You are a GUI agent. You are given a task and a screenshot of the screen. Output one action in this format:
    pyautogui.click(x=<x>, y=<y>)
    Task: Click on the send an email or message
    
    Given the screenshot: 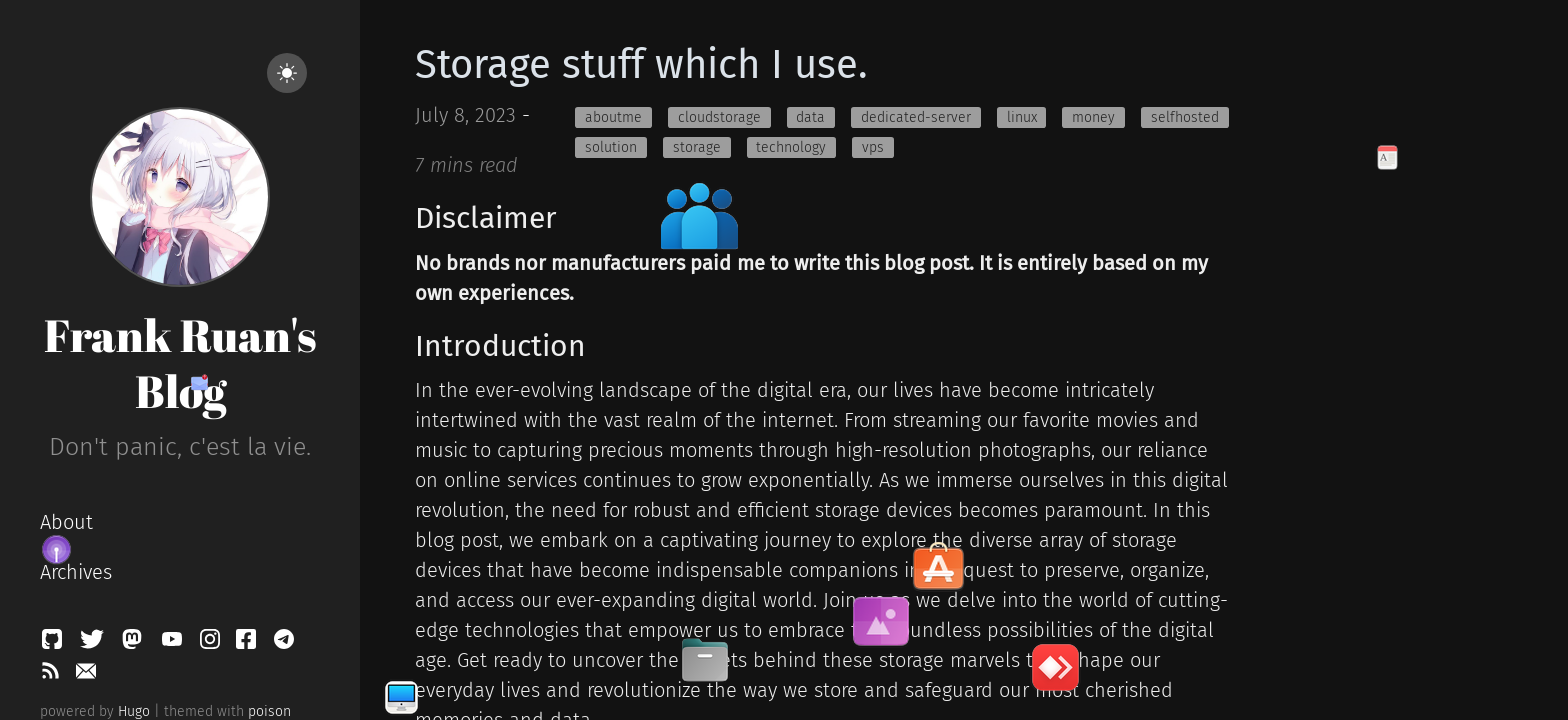 What is the action you would take?
    pyautogui.click(x=199, y=383)
    